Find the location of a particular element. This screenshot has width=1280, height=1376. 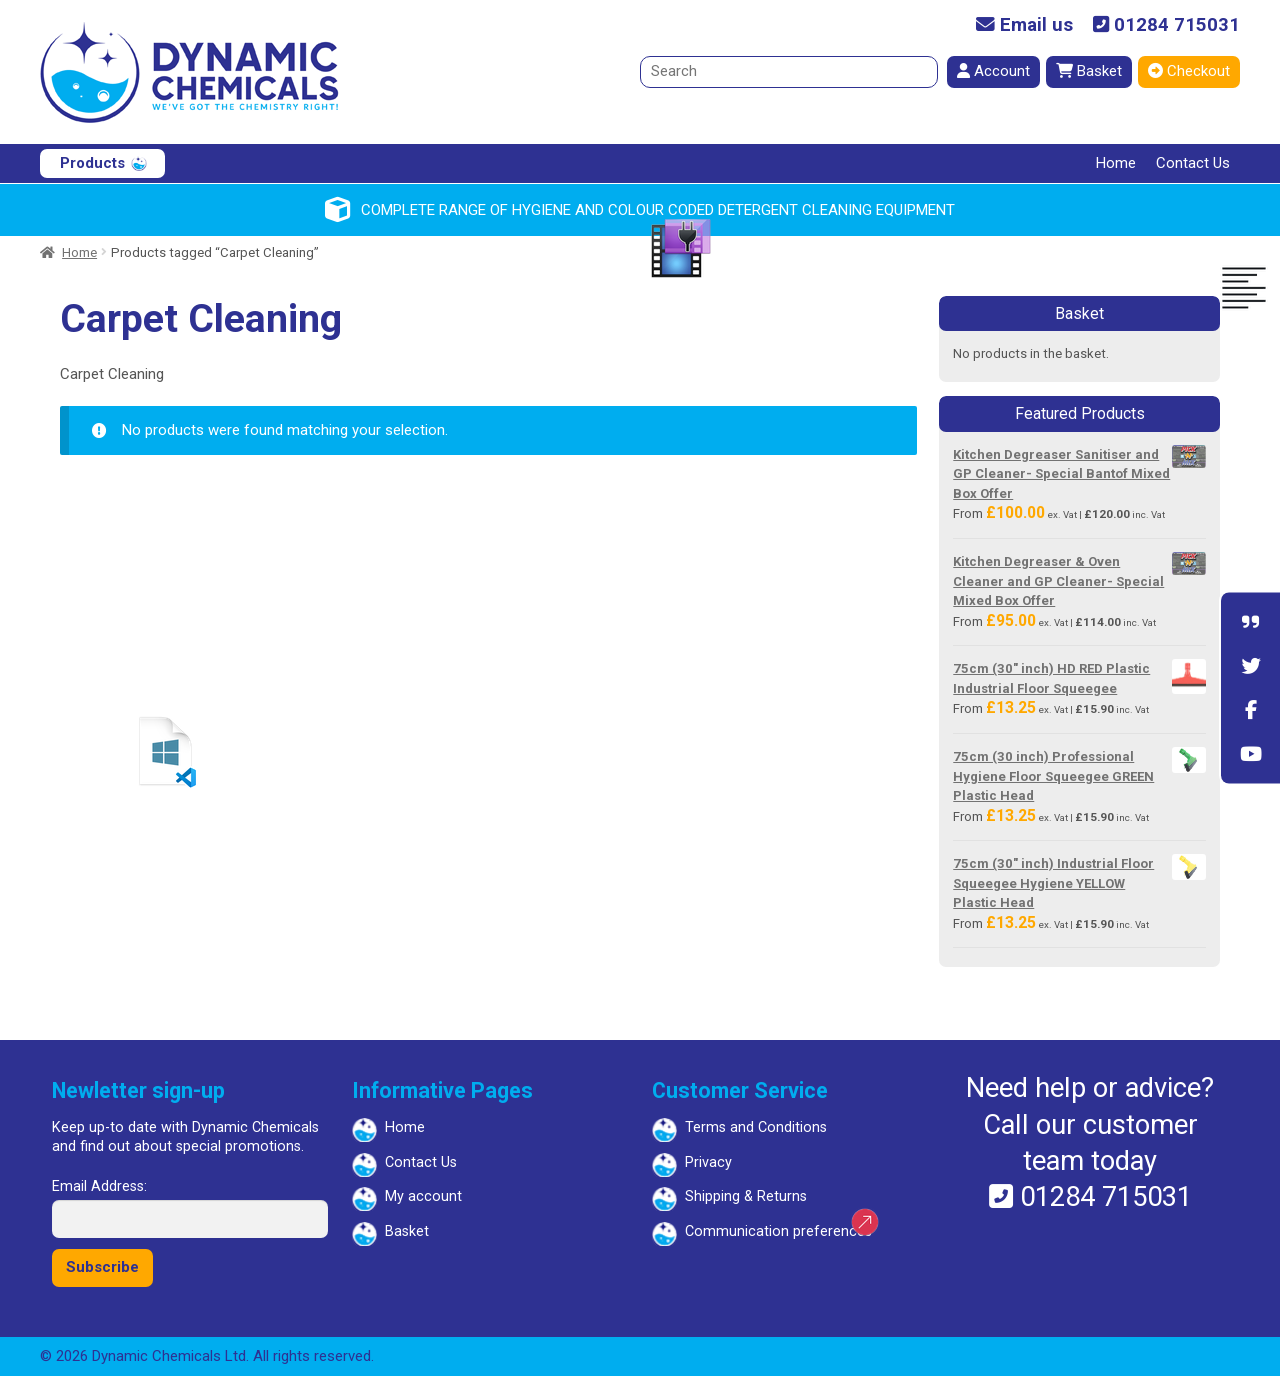

open a batch file in Visual Studio Code is located at coordinates (165, 752).